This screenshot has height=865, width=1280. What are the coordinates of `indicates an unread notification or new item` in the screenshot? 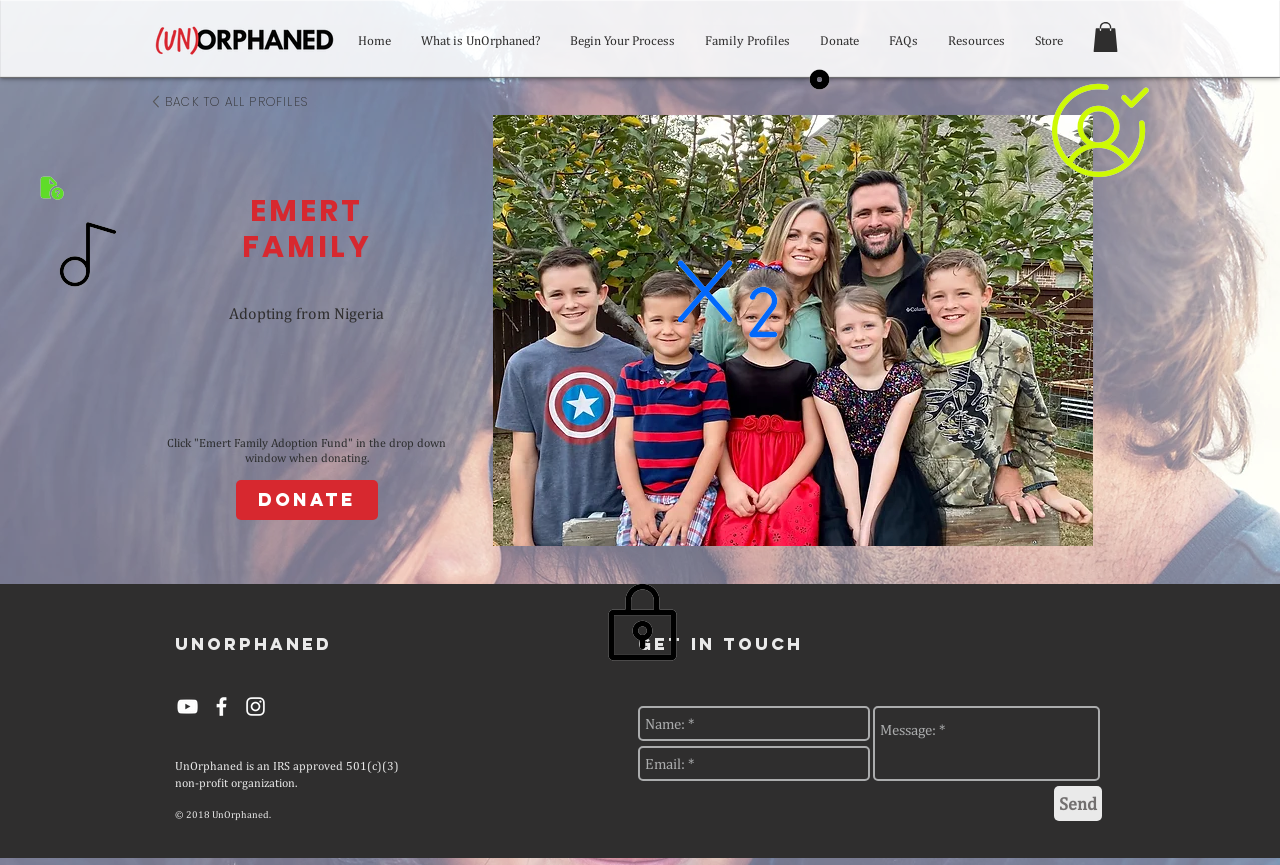 It's located at (819, 79).